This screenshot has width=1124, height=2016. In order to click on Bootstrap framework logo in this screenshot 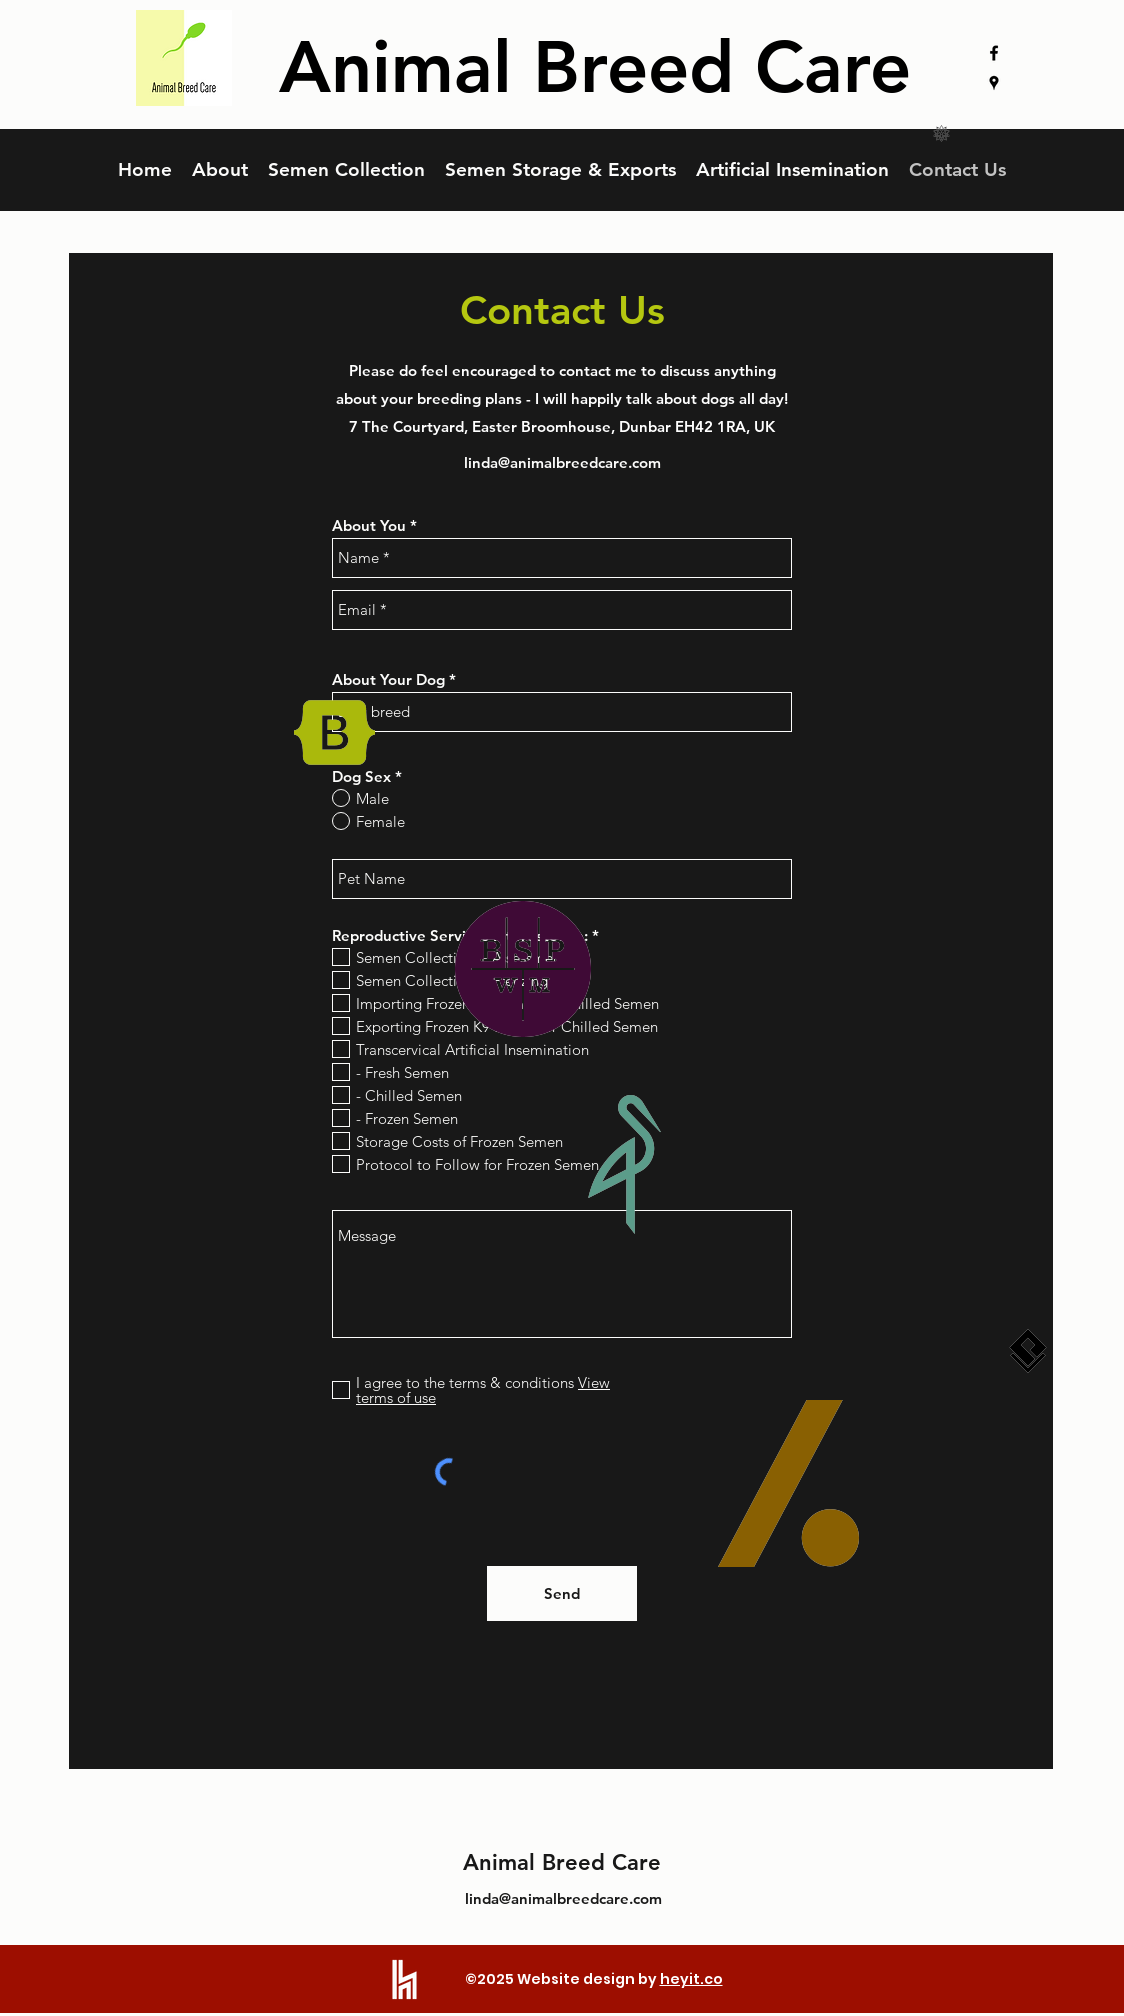, I will do `click(334, 732)`.